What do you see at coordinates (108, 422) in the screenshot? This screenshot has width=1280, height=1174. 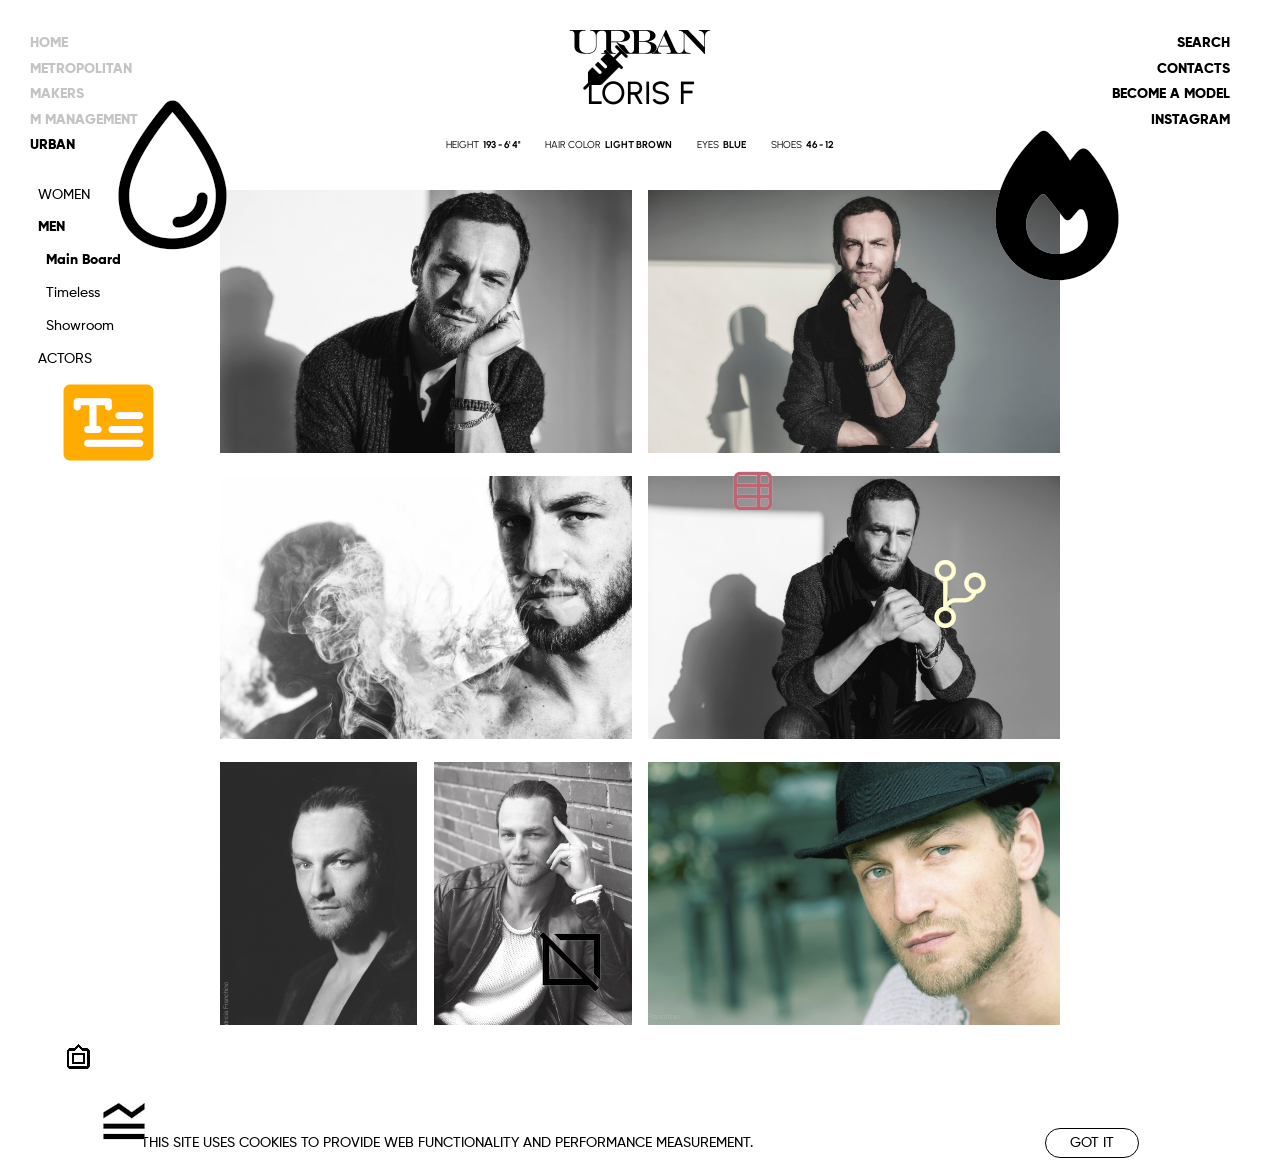 I see `read articles from The New York Times` at bounding box center [108, 422].